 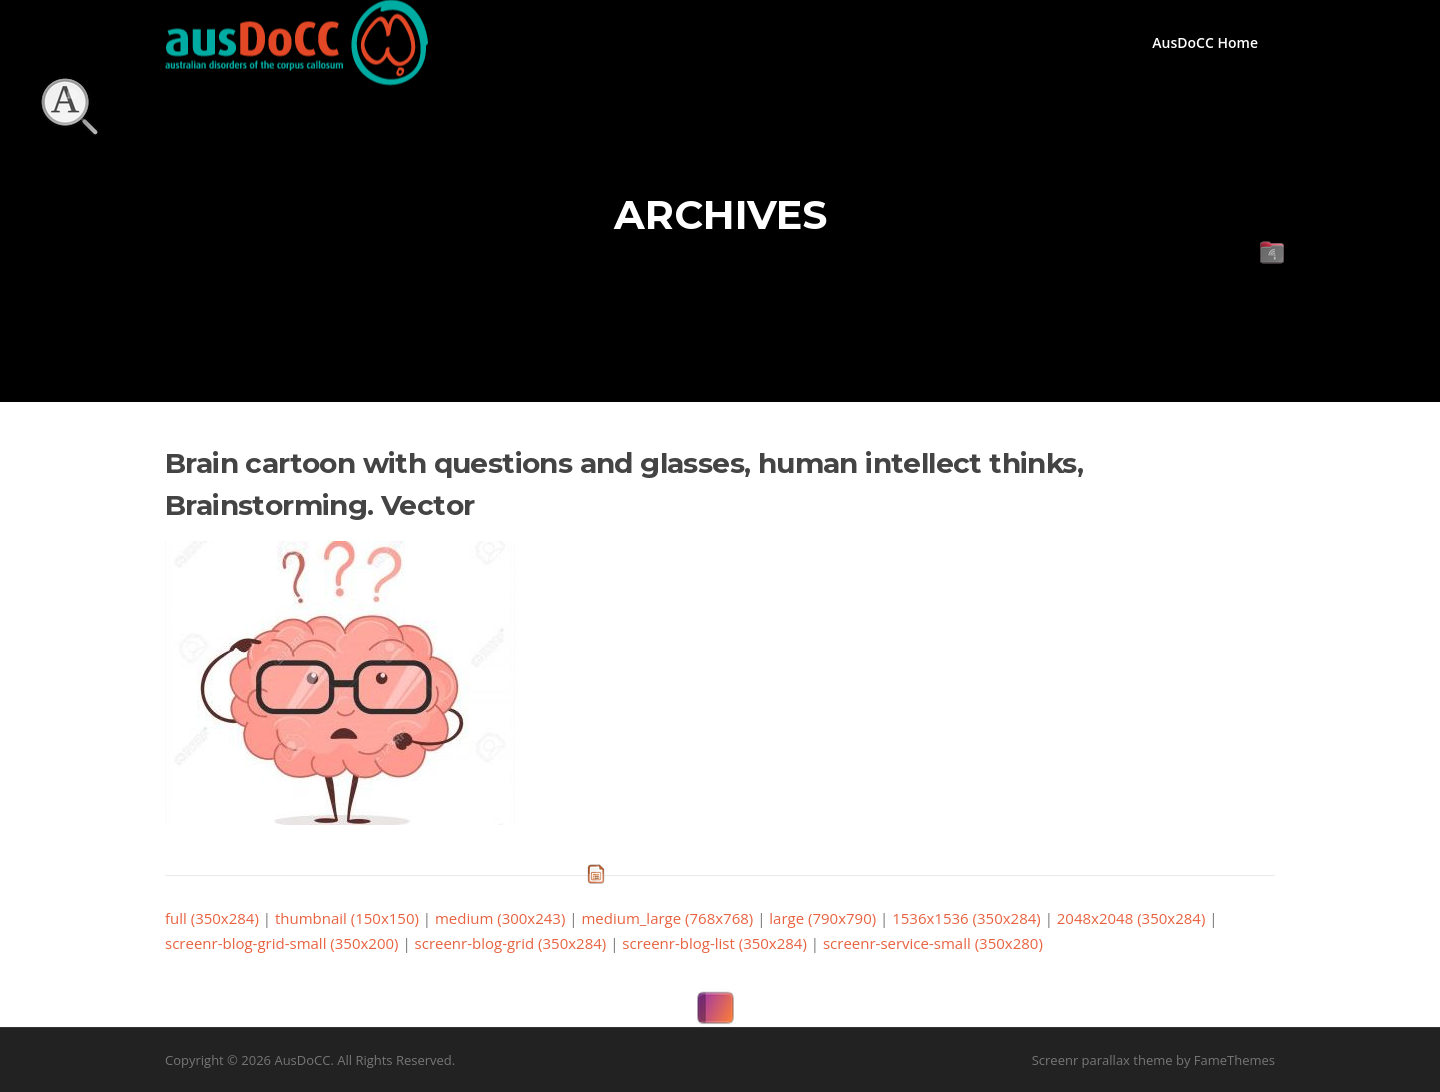 What do you see at coordinates (1272, 252) in the screenshot?
I see `folder synced with insync cloud service` at bounding box center [1272, 252].